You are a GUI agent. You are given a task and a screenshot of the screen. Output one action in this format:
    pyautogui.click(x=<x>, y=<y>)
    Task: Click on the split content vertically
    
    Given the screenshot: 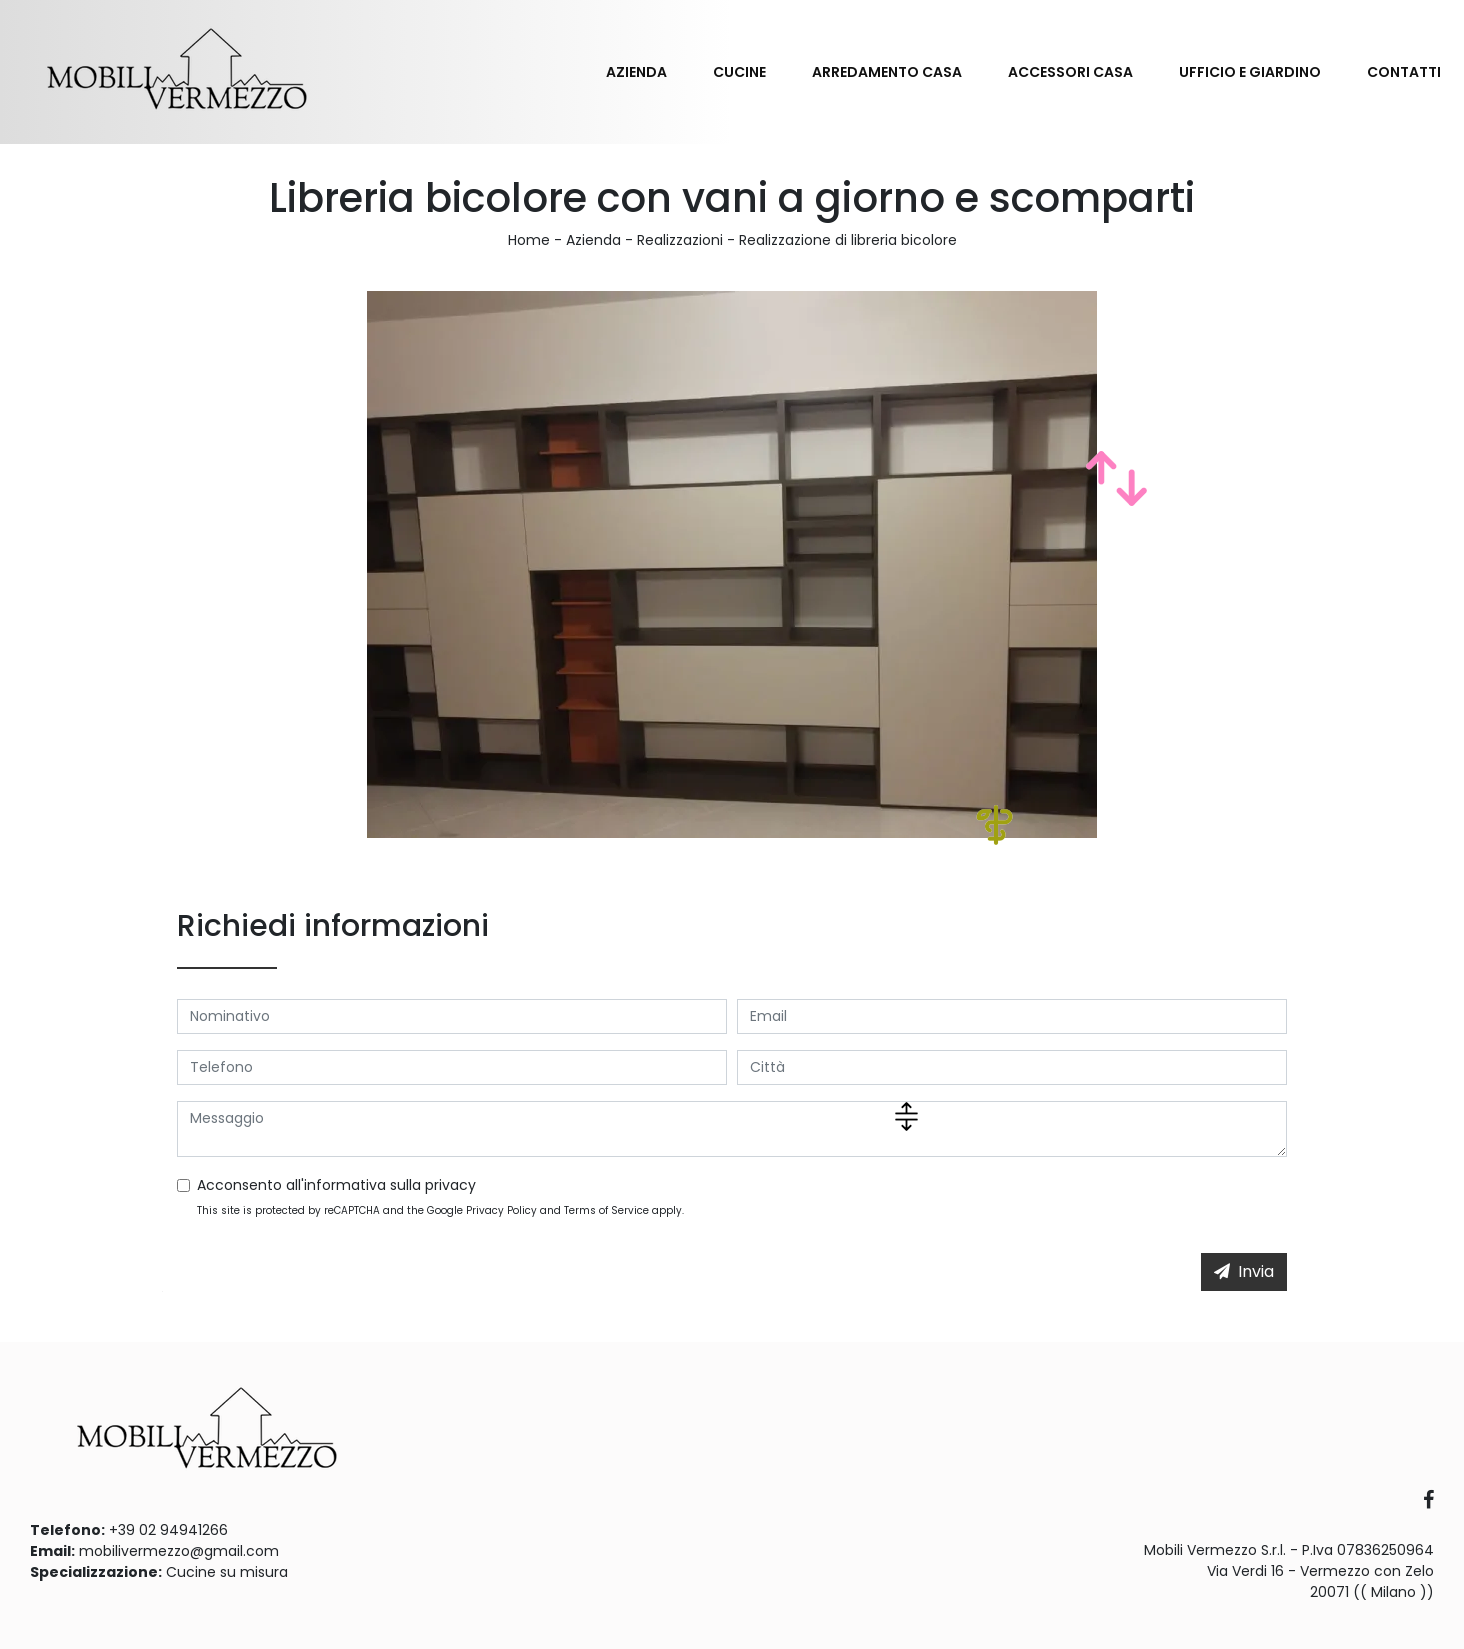 What is the action you would take?
    pyautogui.click(x=906, y=1116)
    